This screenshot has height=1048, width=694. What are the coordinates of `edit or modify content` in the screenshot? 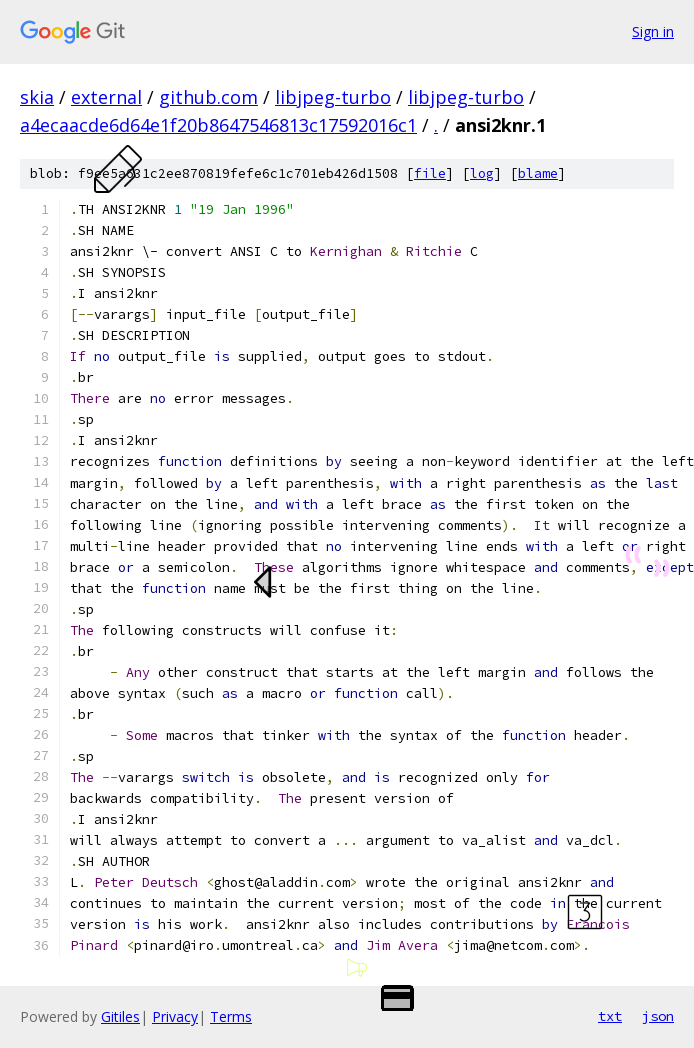 It's located at (117, 170).